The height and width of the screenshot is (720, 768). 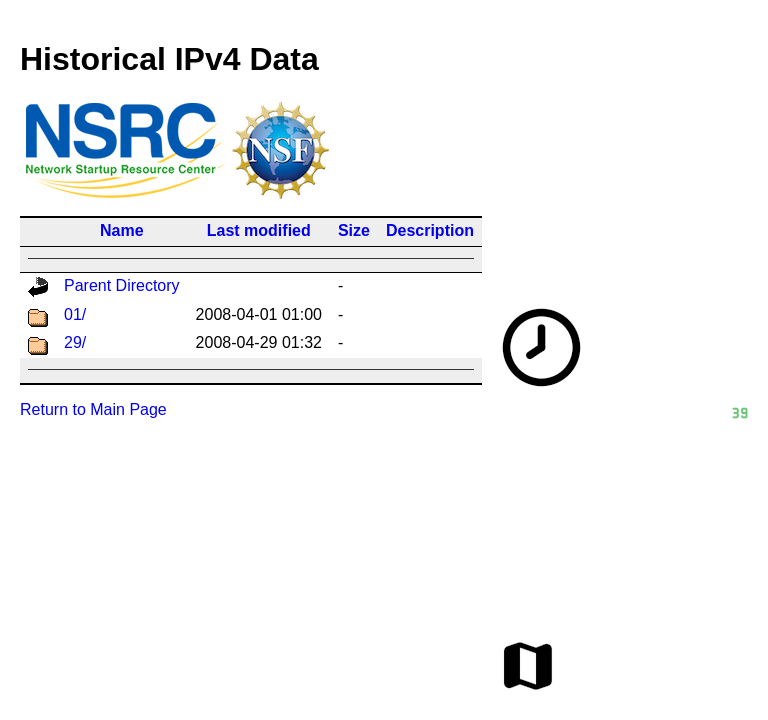 What do you see at coordinates (740, 413) in the screenshot?
I see `displays the number 39 as a count or quantity indicator` at bounding box center [740, 413].